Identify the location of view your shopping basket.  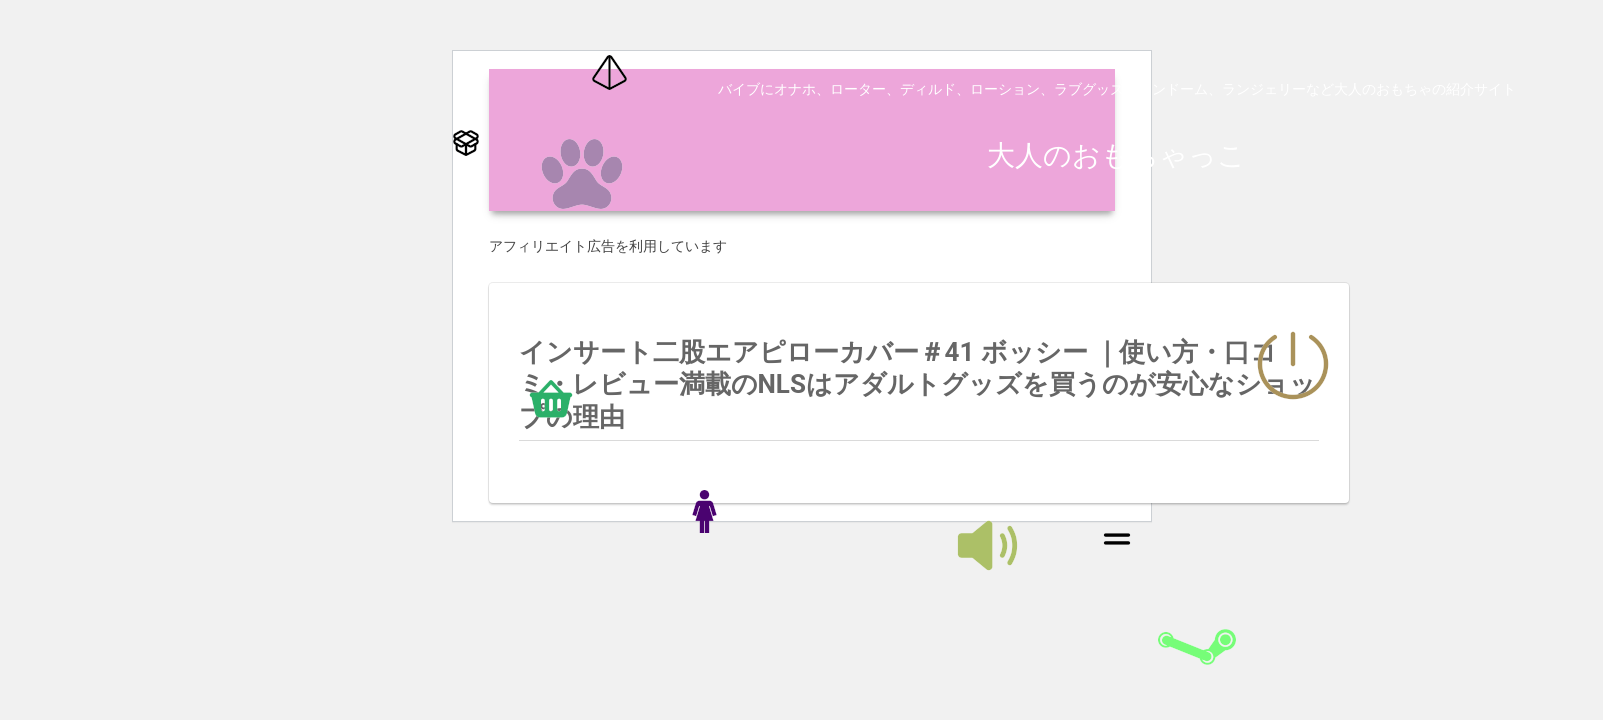
(551, 400).